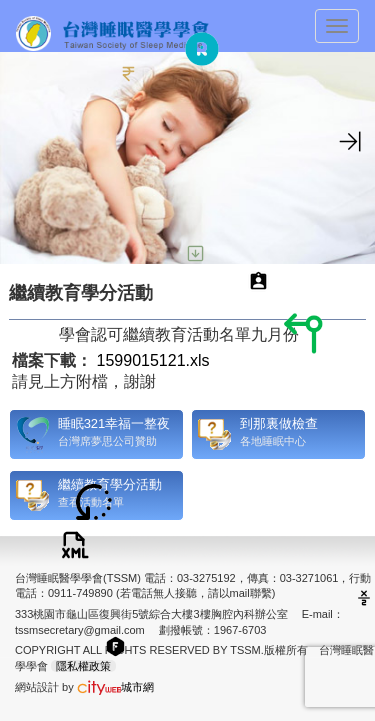 The image size is (375, 721). I want to click on download file or content, so click(195, 253).